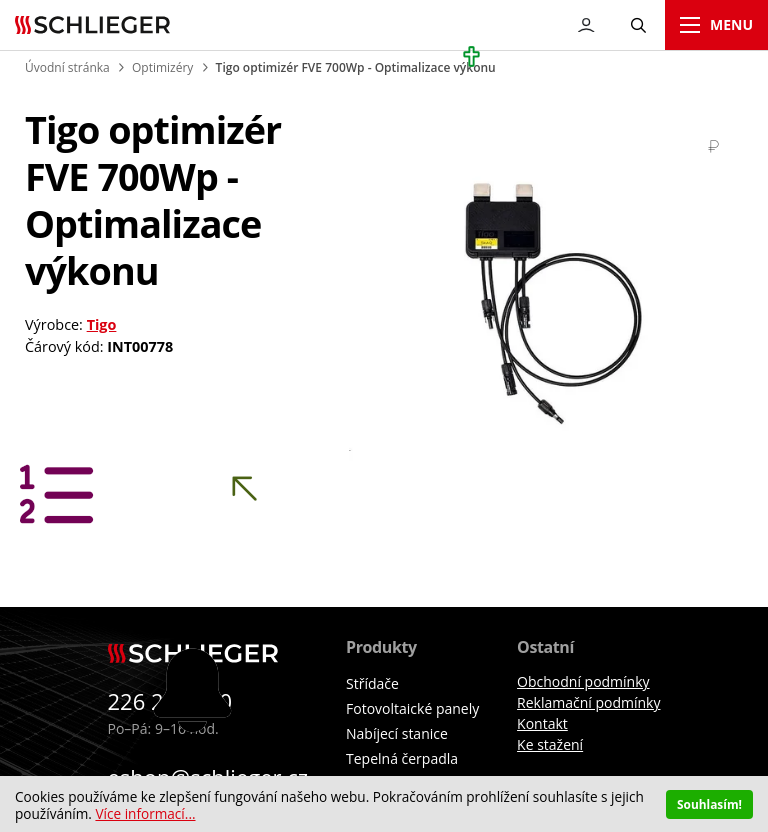 Image resolution: width=768 pixels, height=832 pixels. Describe the element at coordinates (713, 146) in the screenshot. I see `indicates Russian ruble currency` at that location.